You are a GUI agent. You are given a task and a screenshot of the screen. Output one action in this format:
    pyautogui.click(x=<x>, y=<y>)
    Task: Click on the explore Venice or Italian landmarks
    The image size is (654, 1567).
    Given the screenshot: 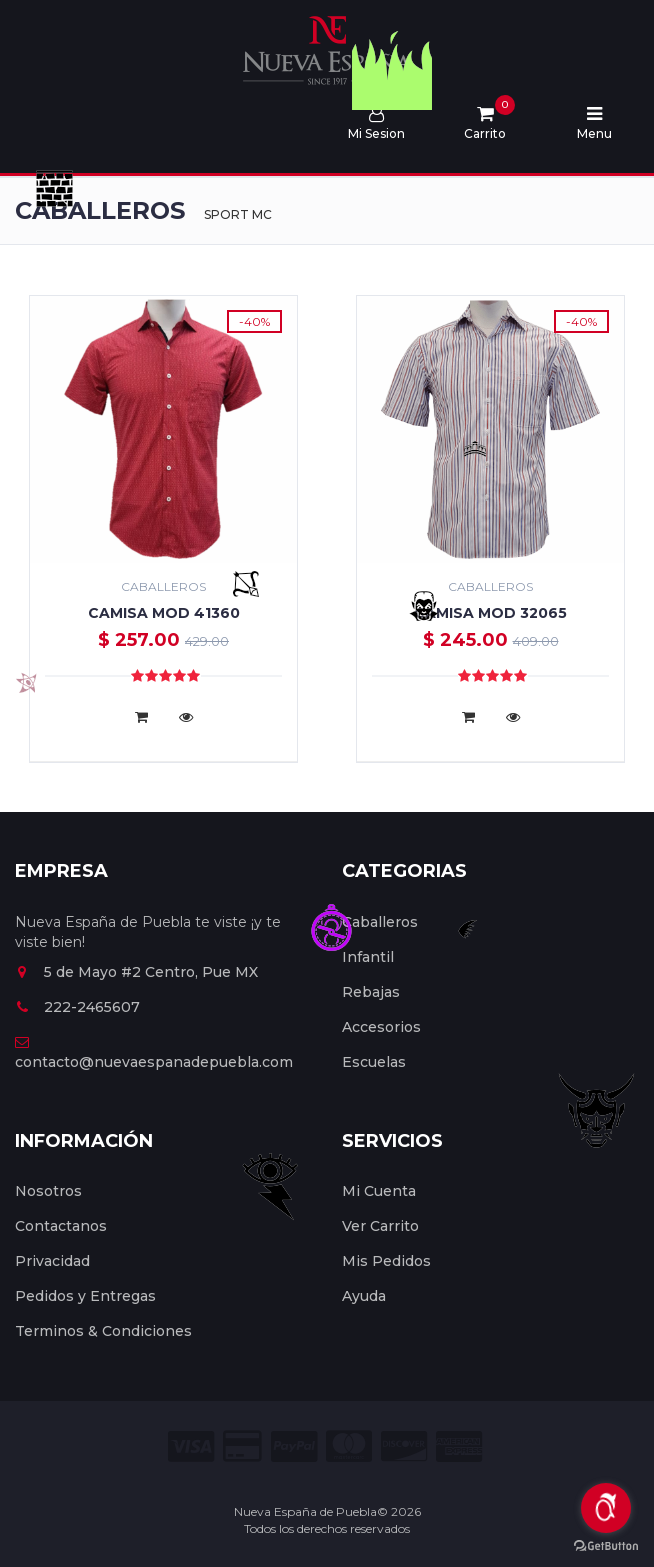 What is the action you would take?
    pyautogui.click(x=475, y=451)
    